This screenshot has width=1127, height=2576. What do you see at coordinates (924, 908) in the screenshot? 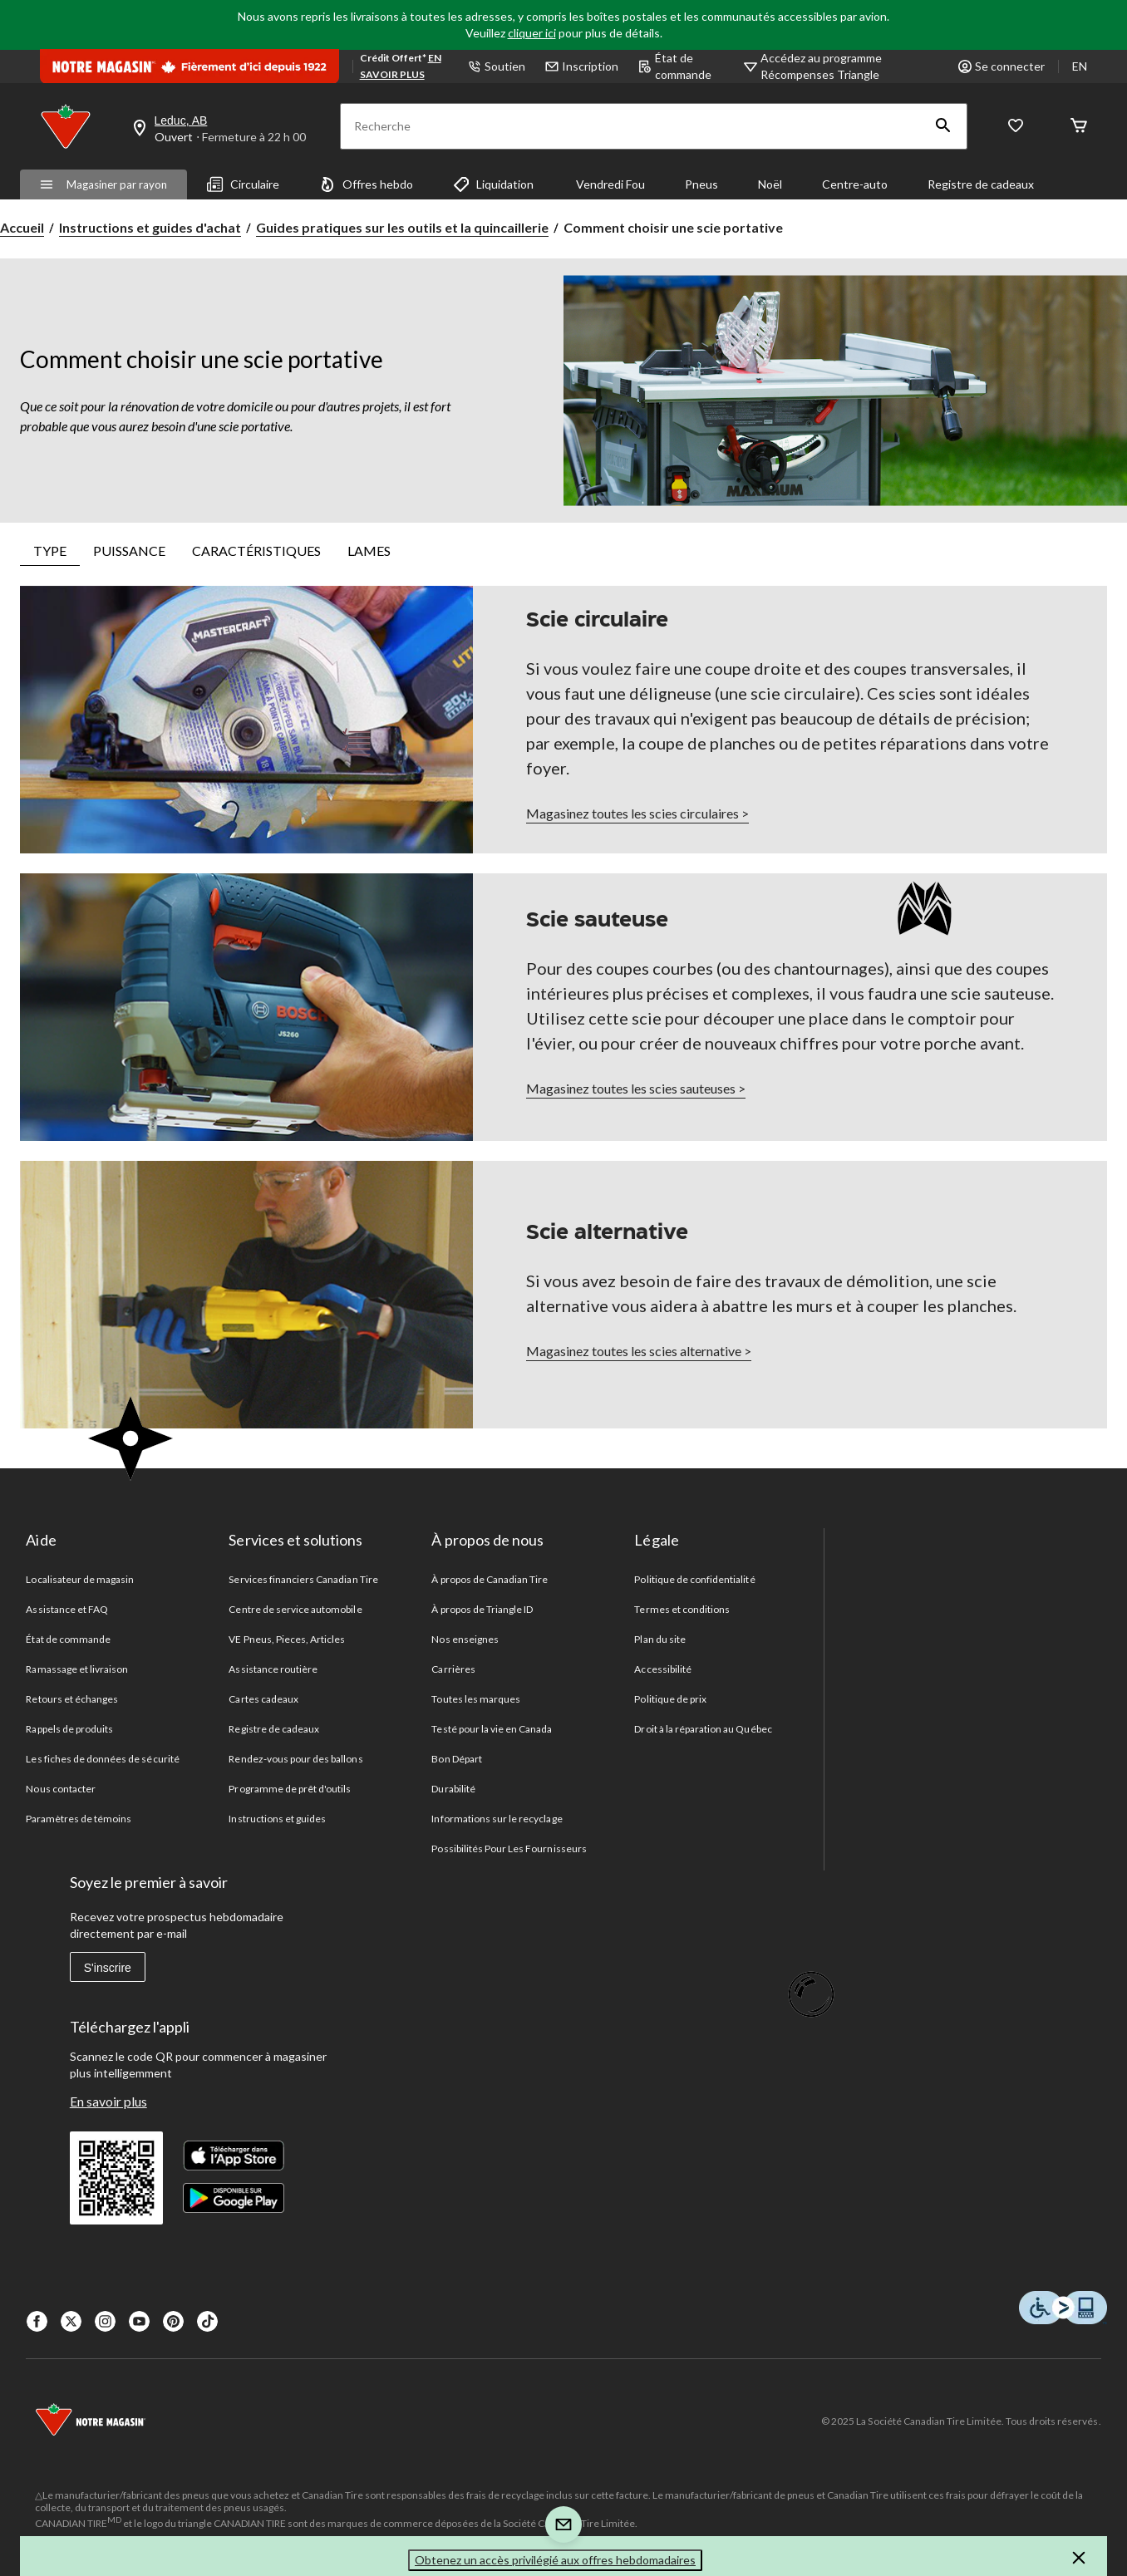
I see `play a fortune teller or paper folding game` at bounding box center [924, 908].